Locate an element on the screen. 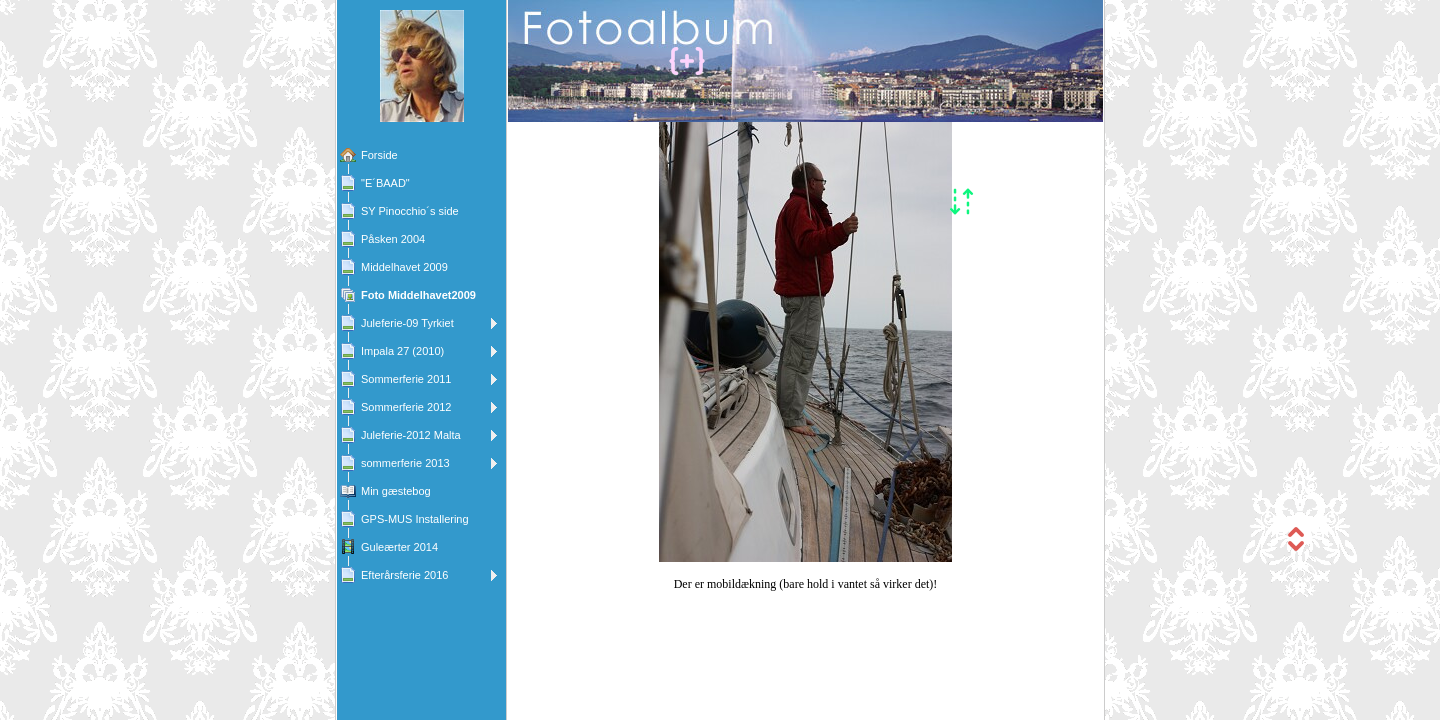 This screenshot has height=720, width=1440. expand or collapse a section is located at coordinates (1296, 539).